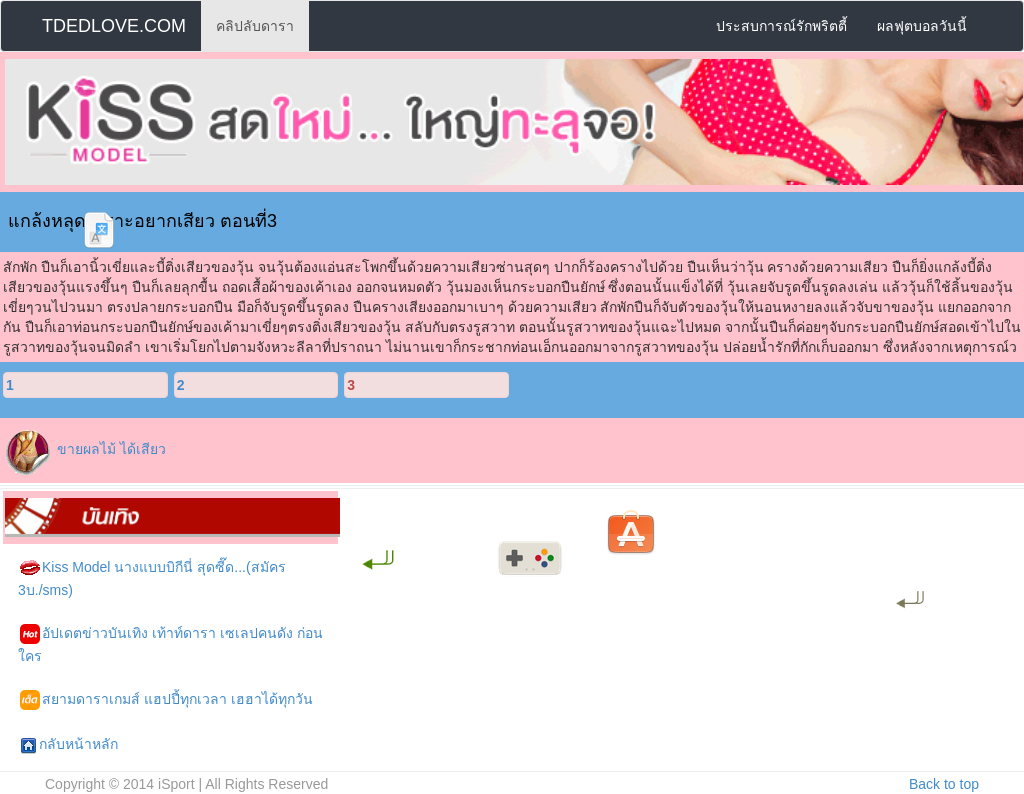 Image resolution: width=1024 pixels, height=794 pixels. Describe the element at coordinates (99, 230) in the screenshot. I see `a gettext translation file for software localization` at that location.